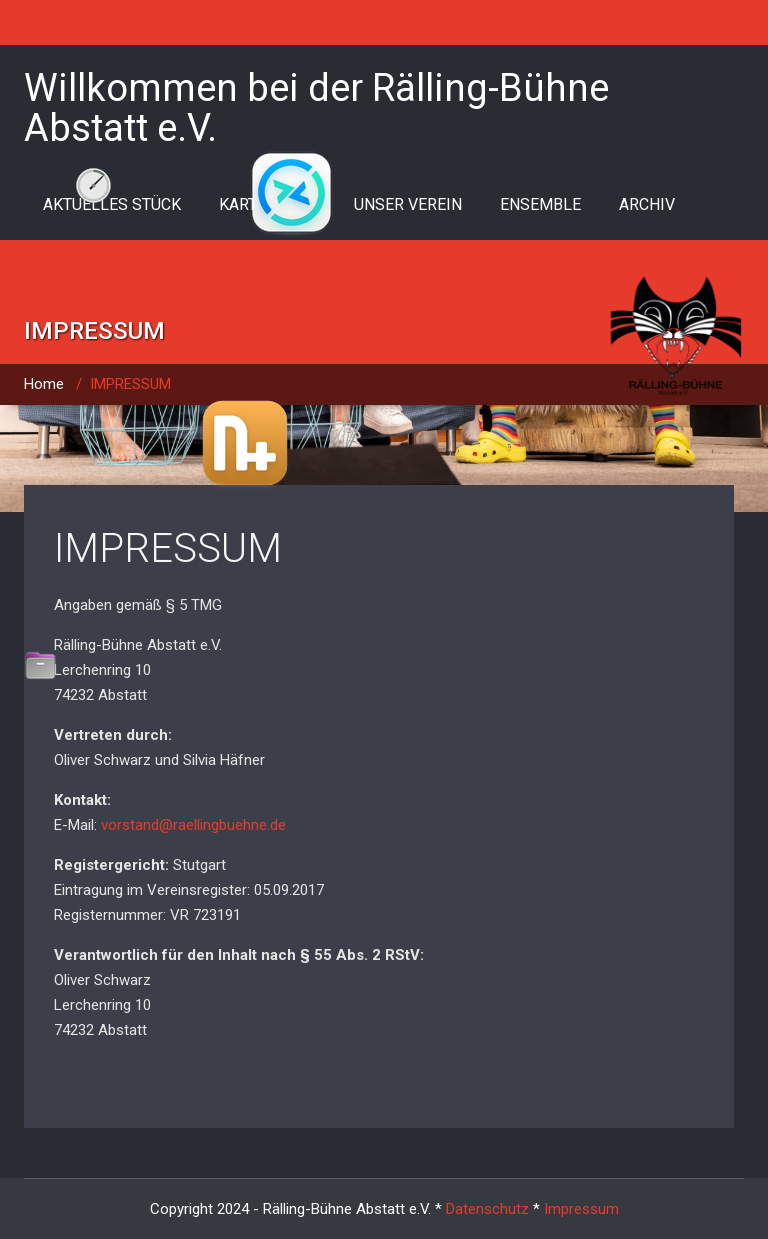  What do you see at coordinates (40, 665) in the screenshot?
I see `open the file manager` at bounding box center [40, 665].